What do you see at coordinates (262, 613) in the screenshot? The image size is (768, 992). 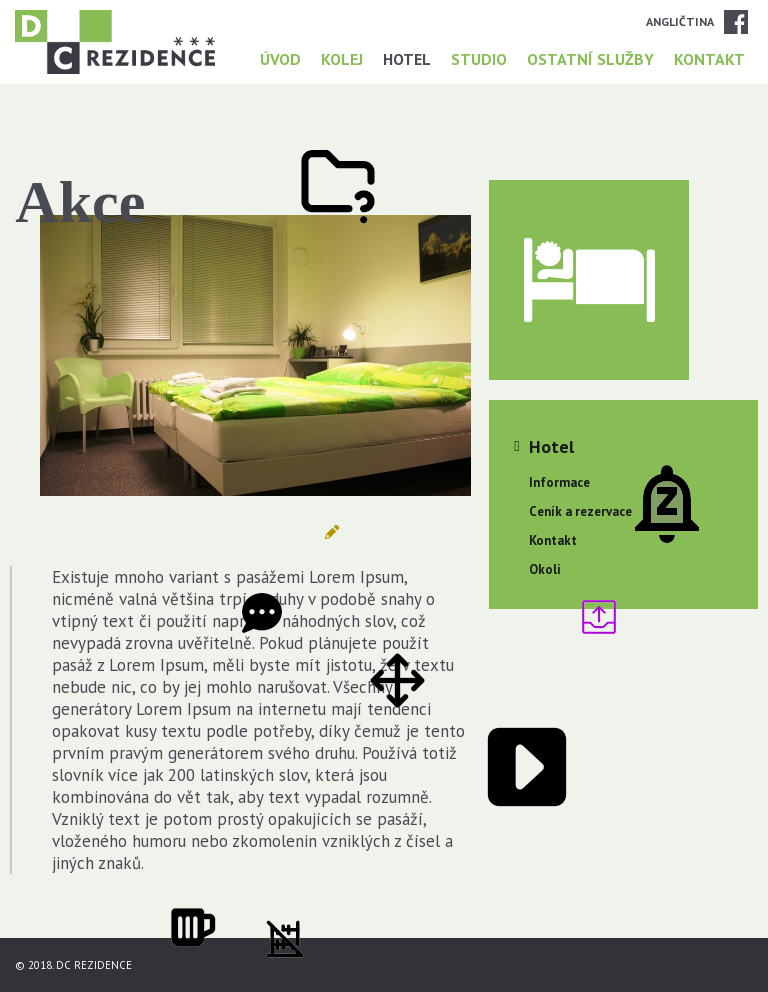 I see `open chat or messaging` at bounding box center [262, 613].